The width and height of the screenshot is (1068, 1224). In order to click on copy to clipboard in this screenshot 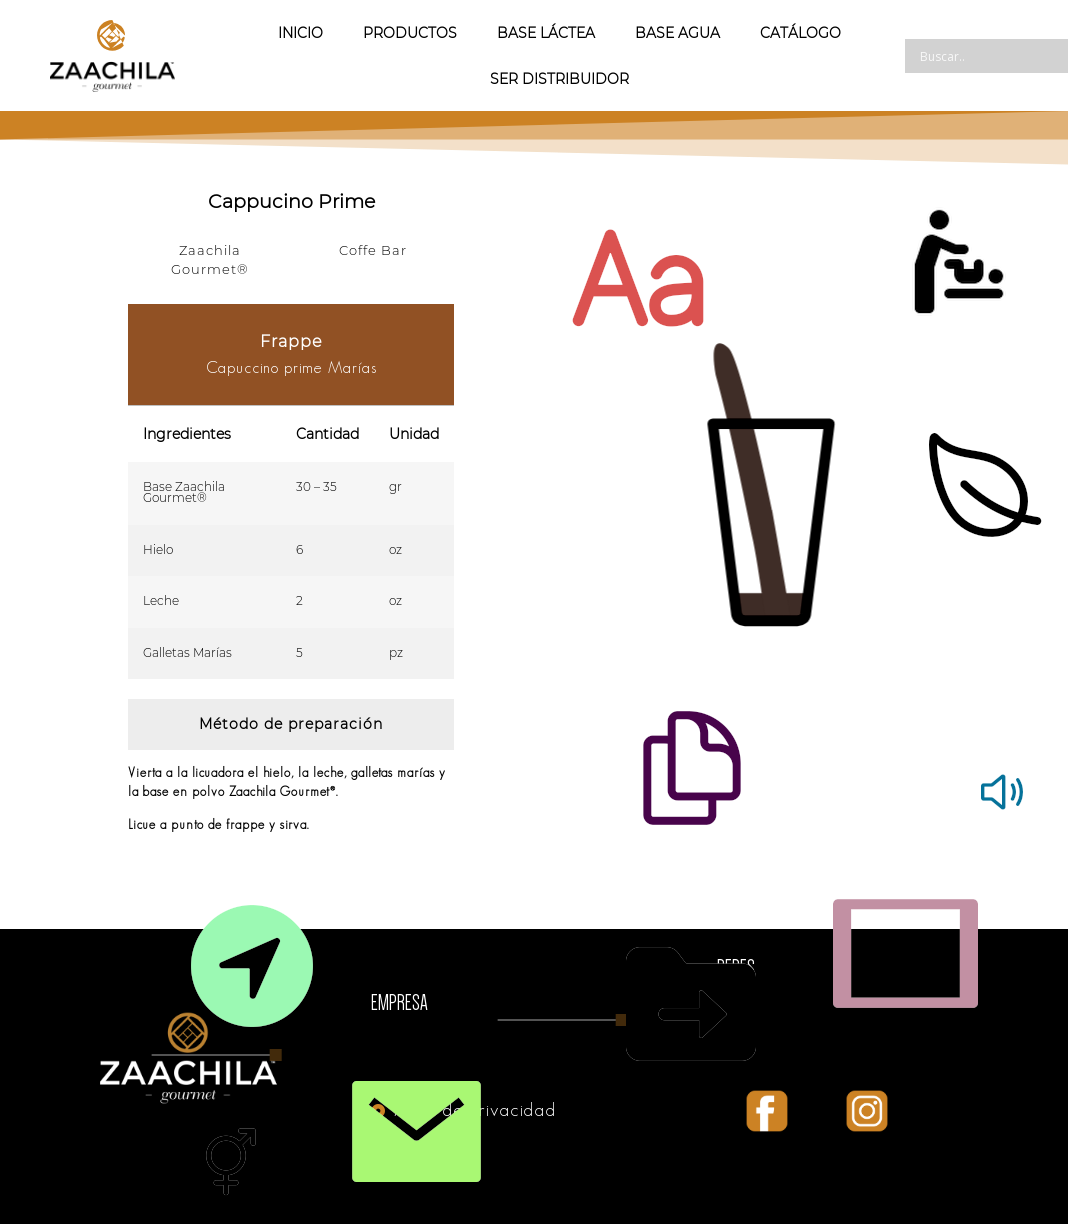, I will do `click(692, 768)`.